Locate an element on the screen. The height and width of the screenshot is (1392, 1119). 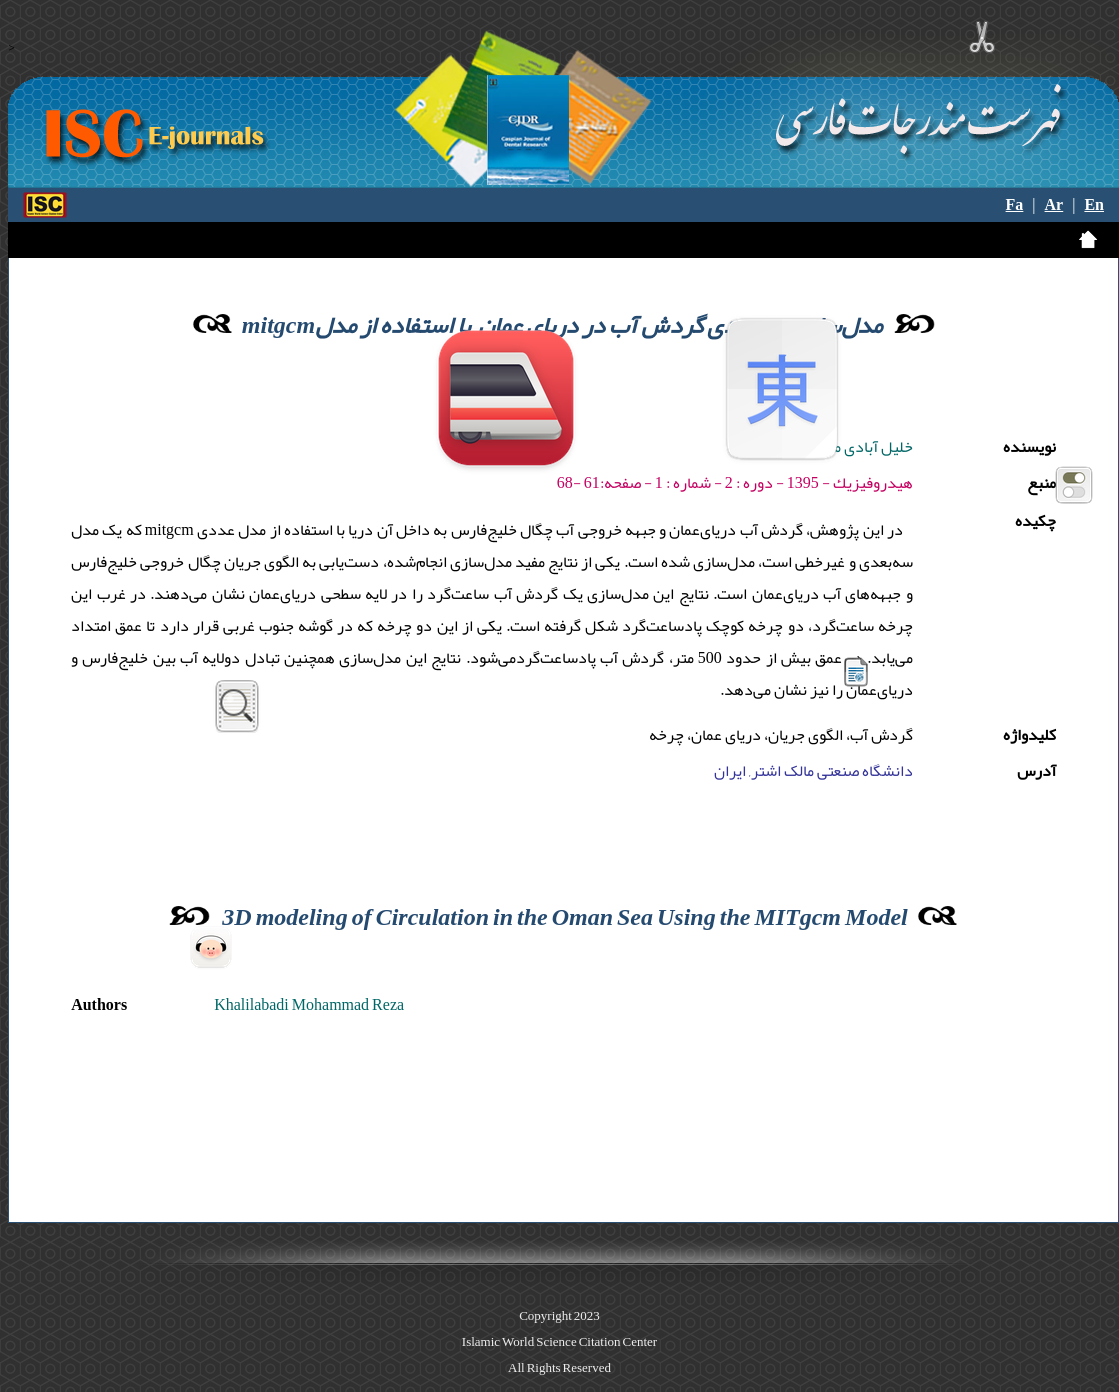
libreoffice web template file type is located at coordinates (856, 672).